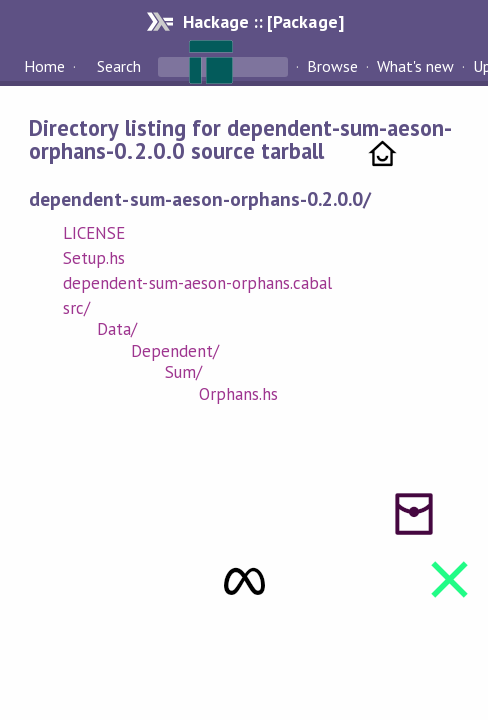 This screenshot has width=488, height=720. Describe the element at coordinates (382, 154) in the screenshot. I see `go to home screen` at that location.